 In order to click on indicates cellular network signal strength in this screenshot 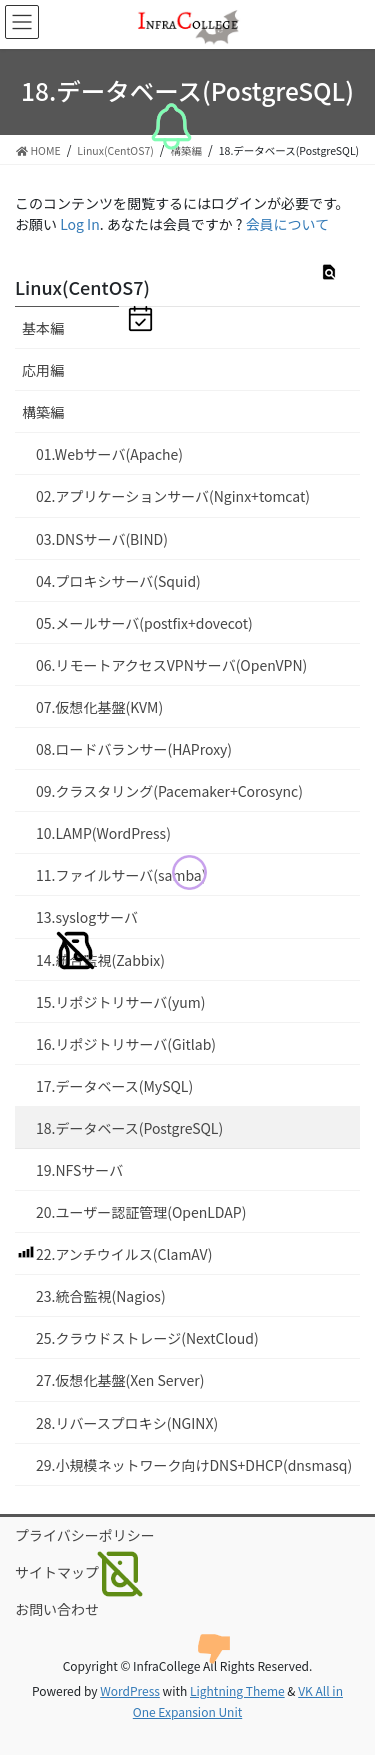, I will do `click(26, 1252)`.